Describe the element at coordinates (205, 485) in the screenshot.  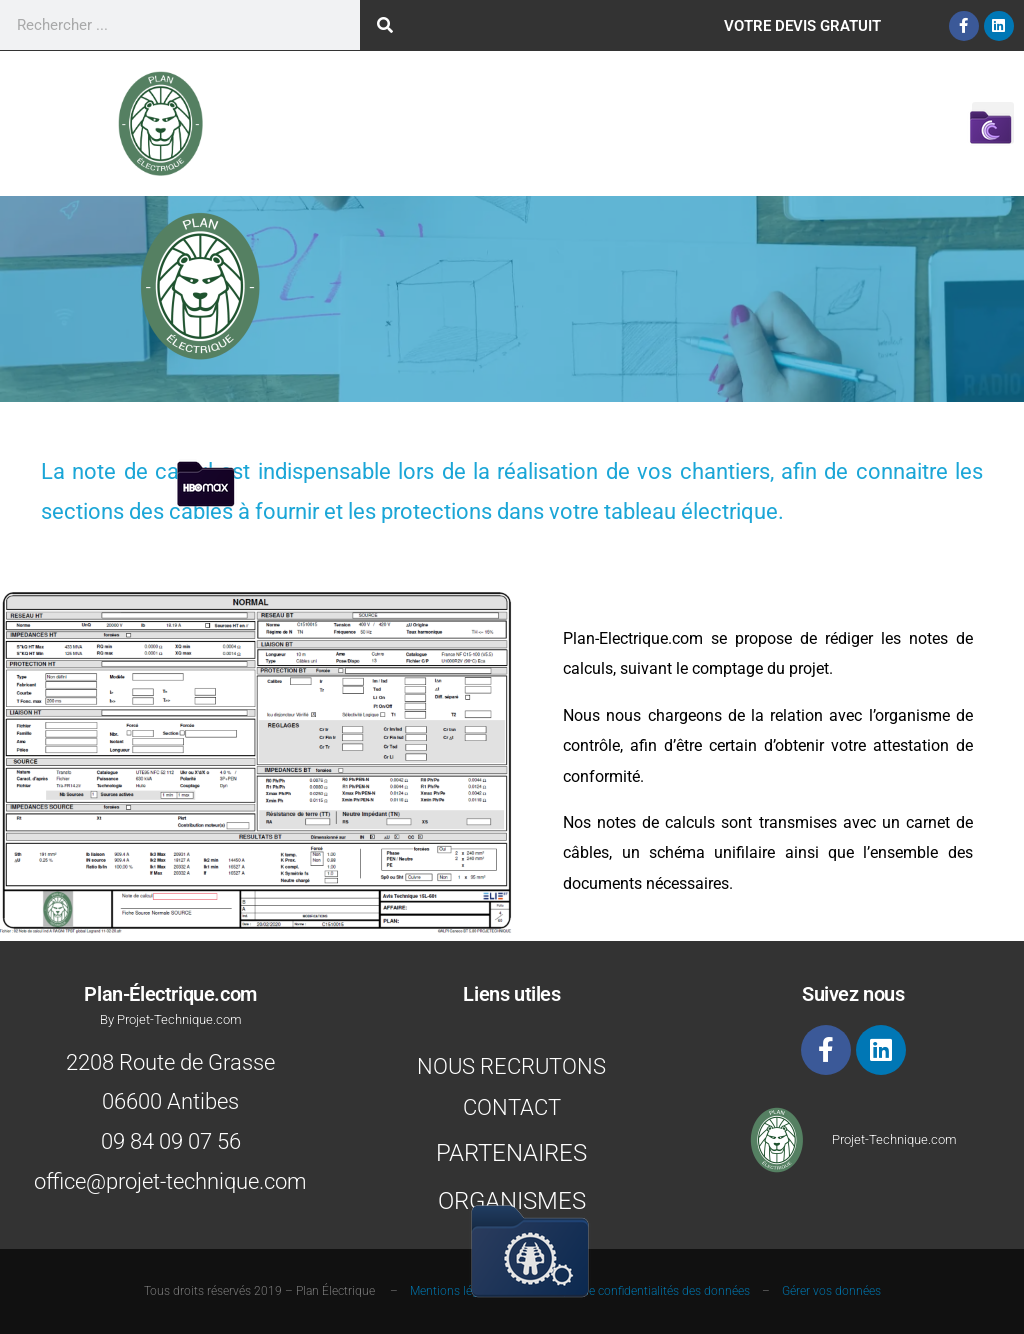
I see `open folder containing HBO Max content` at that location.